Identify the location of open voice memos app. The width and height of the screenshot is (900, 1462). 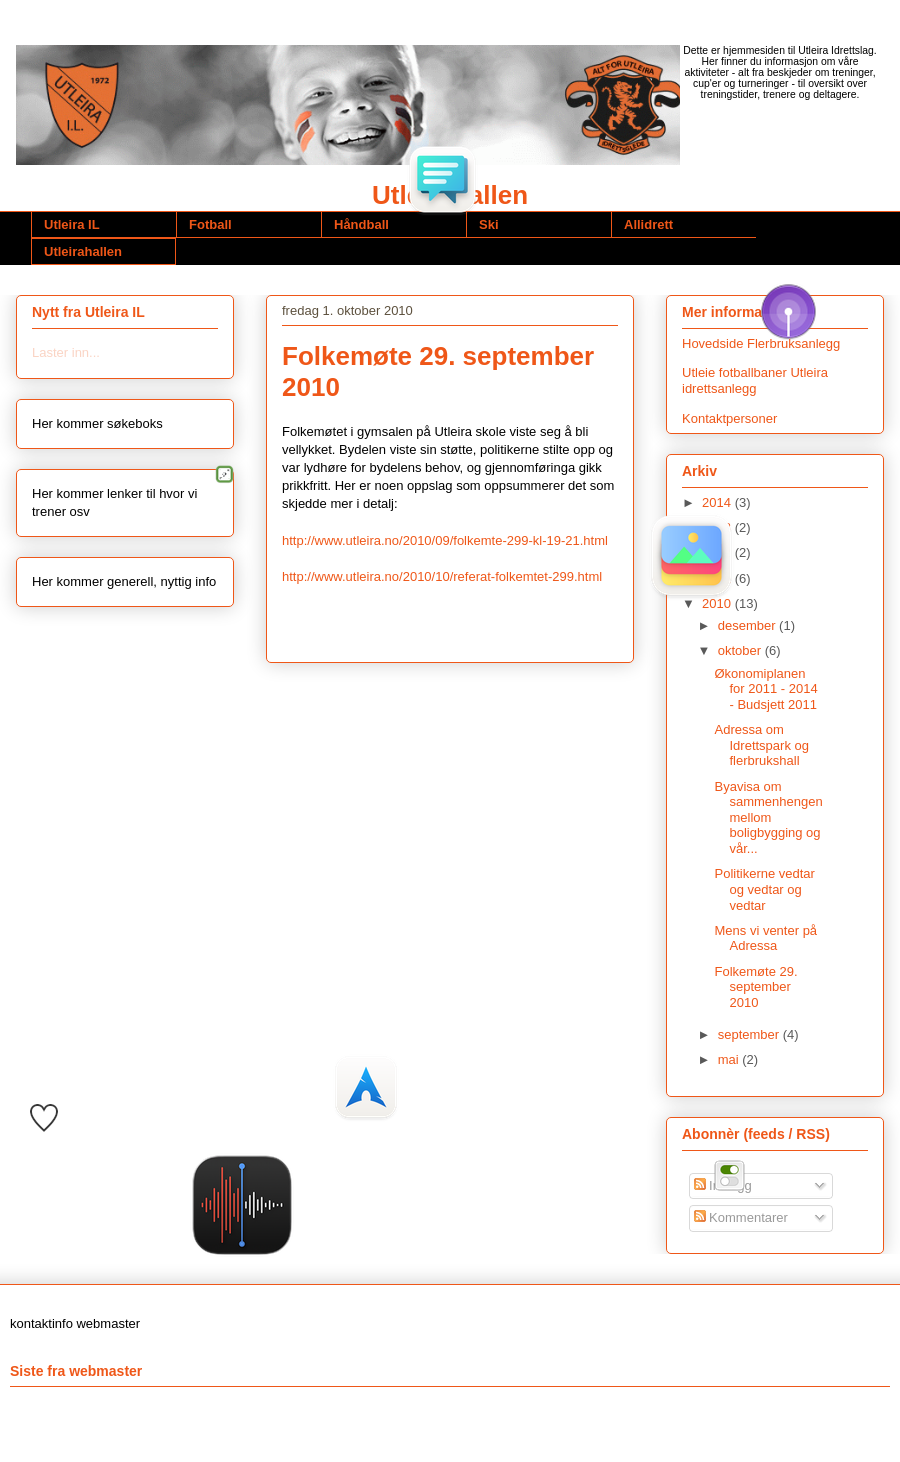
(242, 1205).